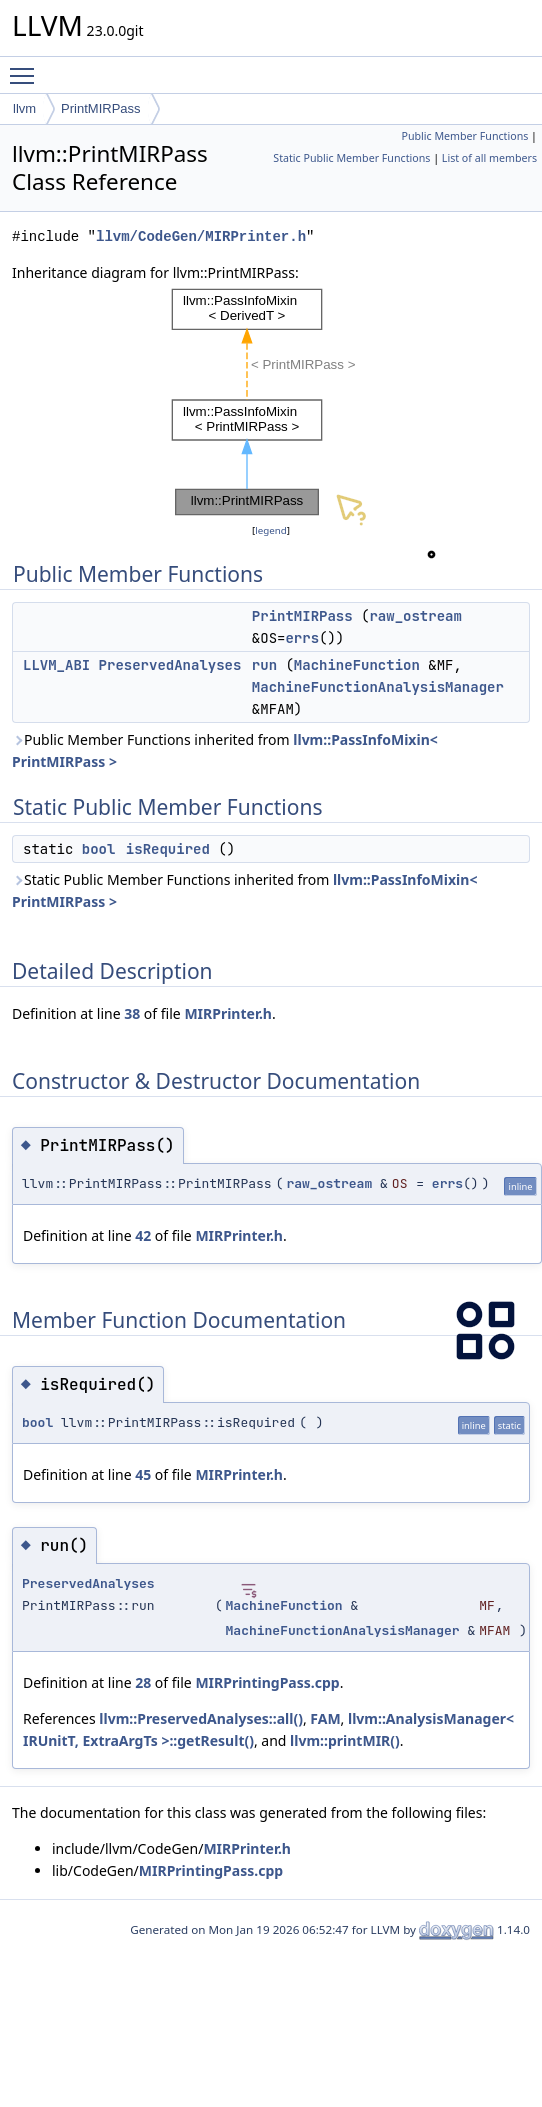  Describe the element at coordinates (431, 554) in the screenshot. I see `indicates an unread notification or new item` at that location.